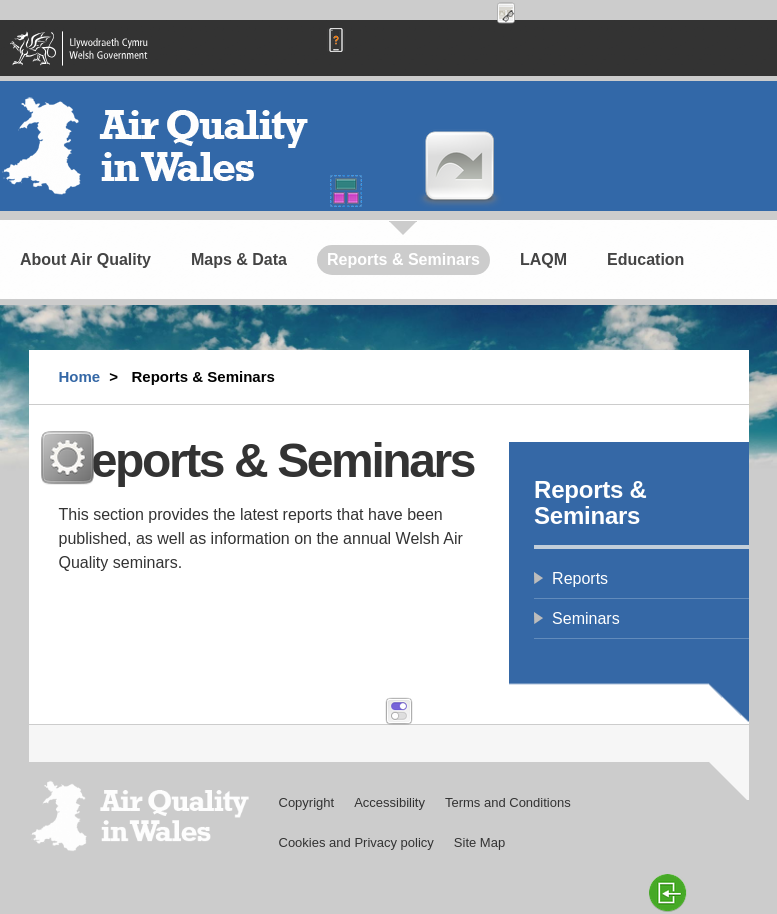 The width and height of the screenshot is (777, 914). Describe the element at coordinates (506, 13) in the screenshot. I see `open the documents app` at that location.